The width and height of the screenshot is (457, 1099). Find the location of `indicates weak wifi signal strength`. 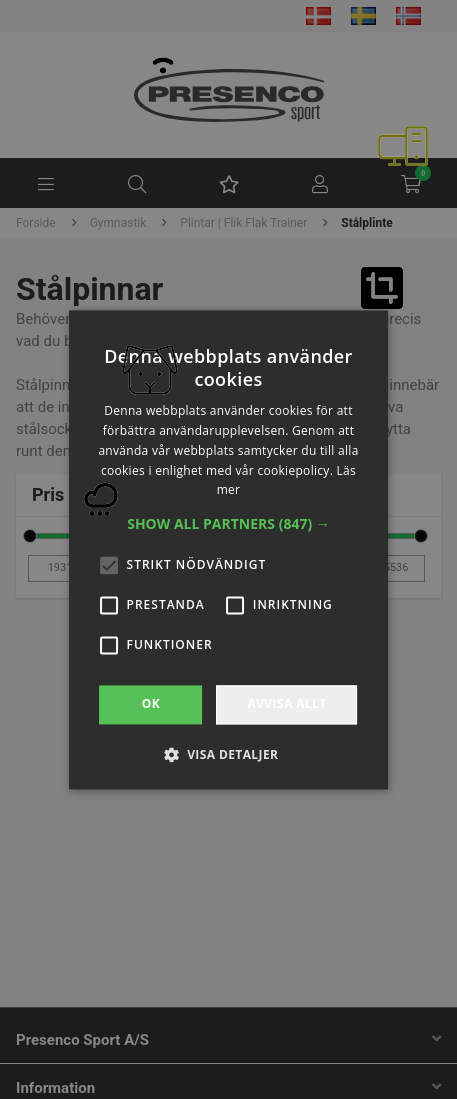

indicates weak wifi signal strength is located at coordinates (163, 55).